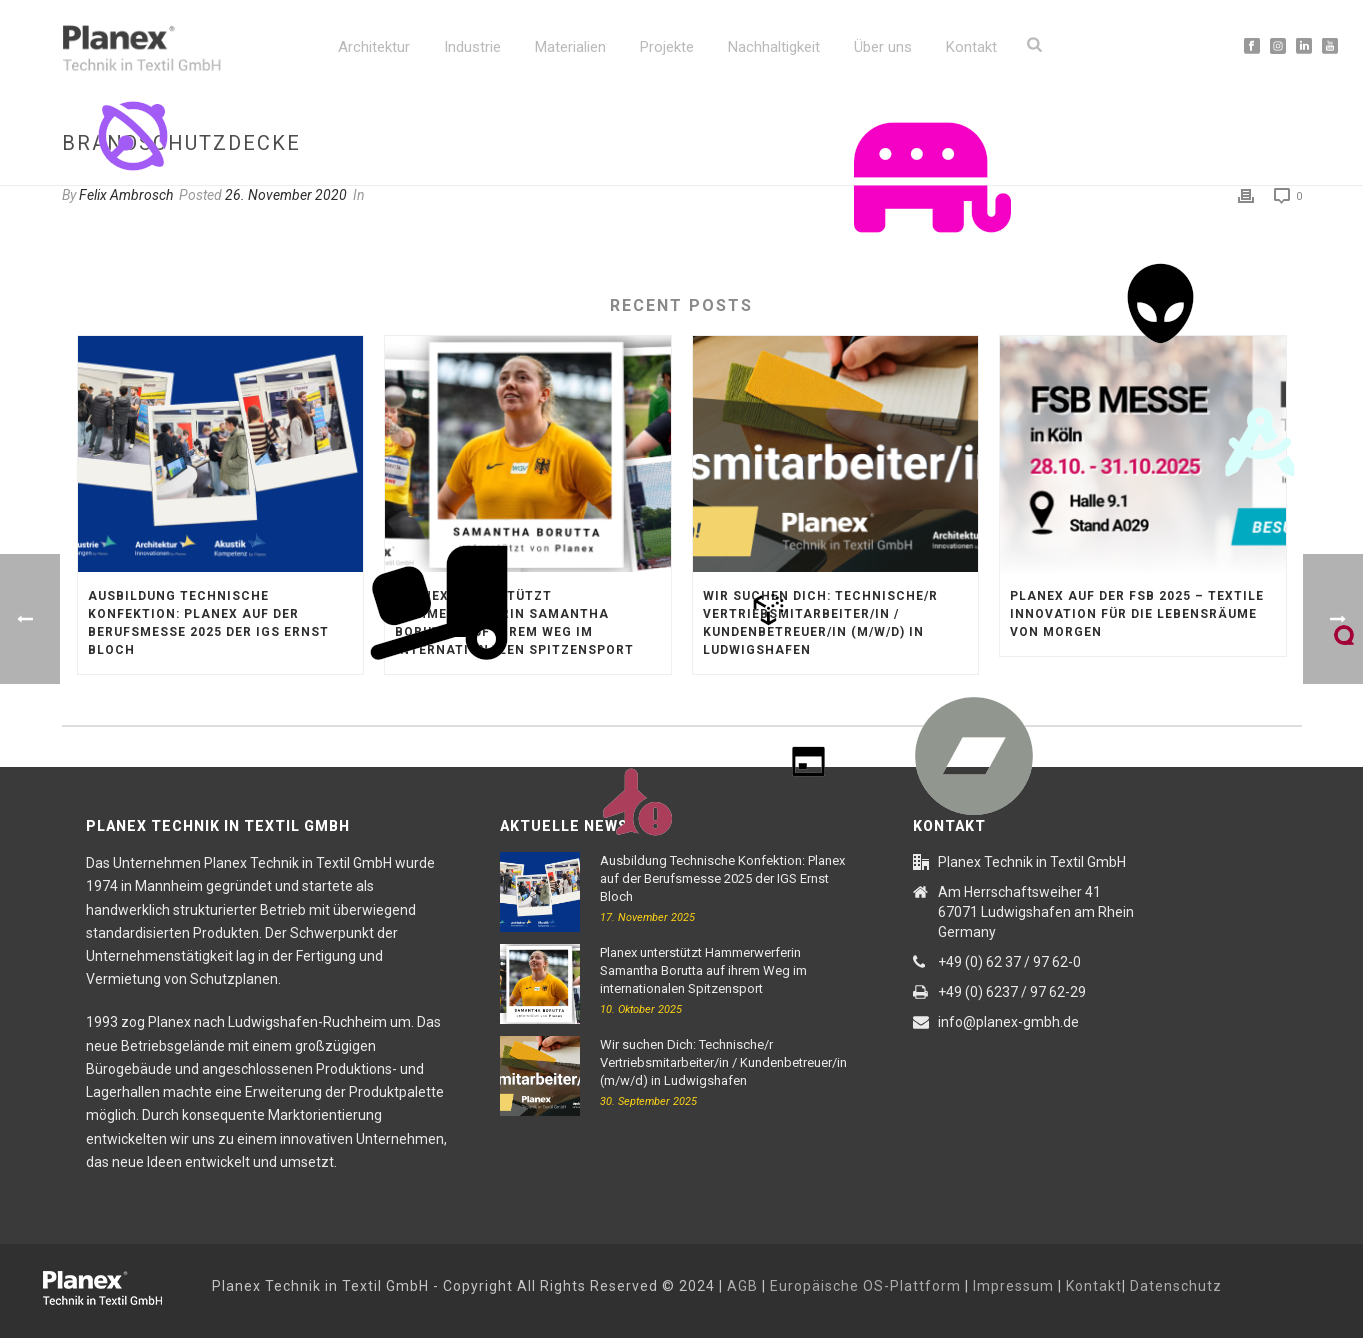 The width and height of the screenshot is (1363, 1338). What do you see at coordinates (1260, 442) in the screenshot?
I see `access drawing or drafting tools` at bounding box center [1260, 442].